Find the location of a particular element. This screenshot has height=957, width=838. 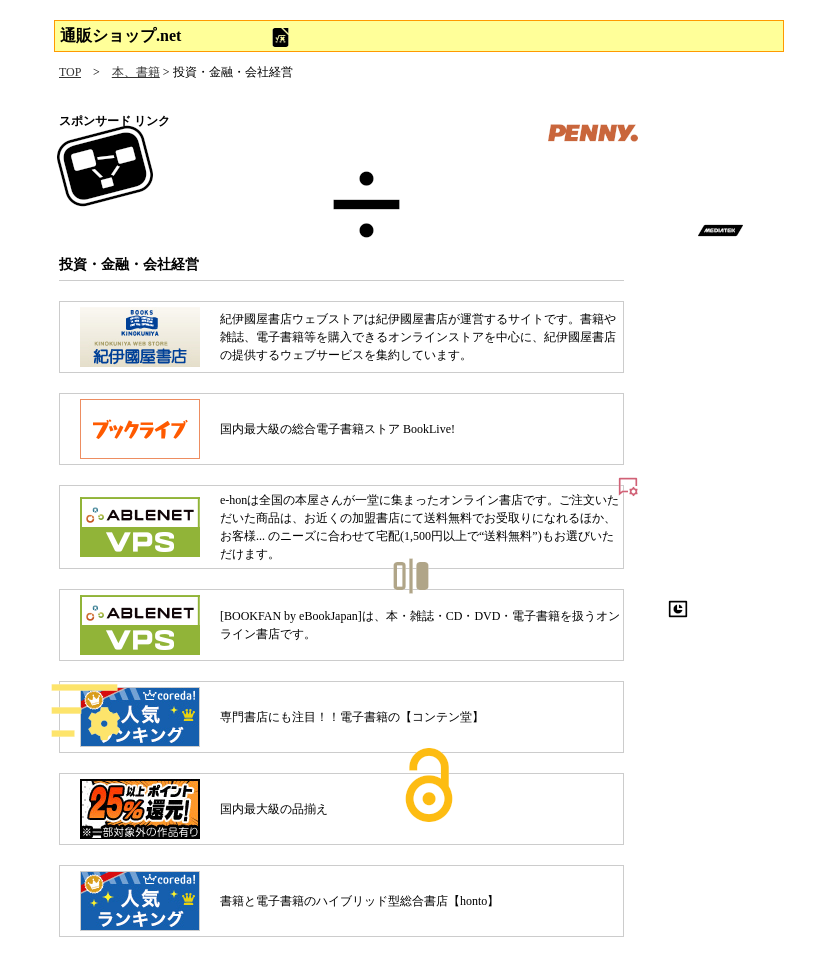

open the Penny app or website is located at coordinates (593, 133).